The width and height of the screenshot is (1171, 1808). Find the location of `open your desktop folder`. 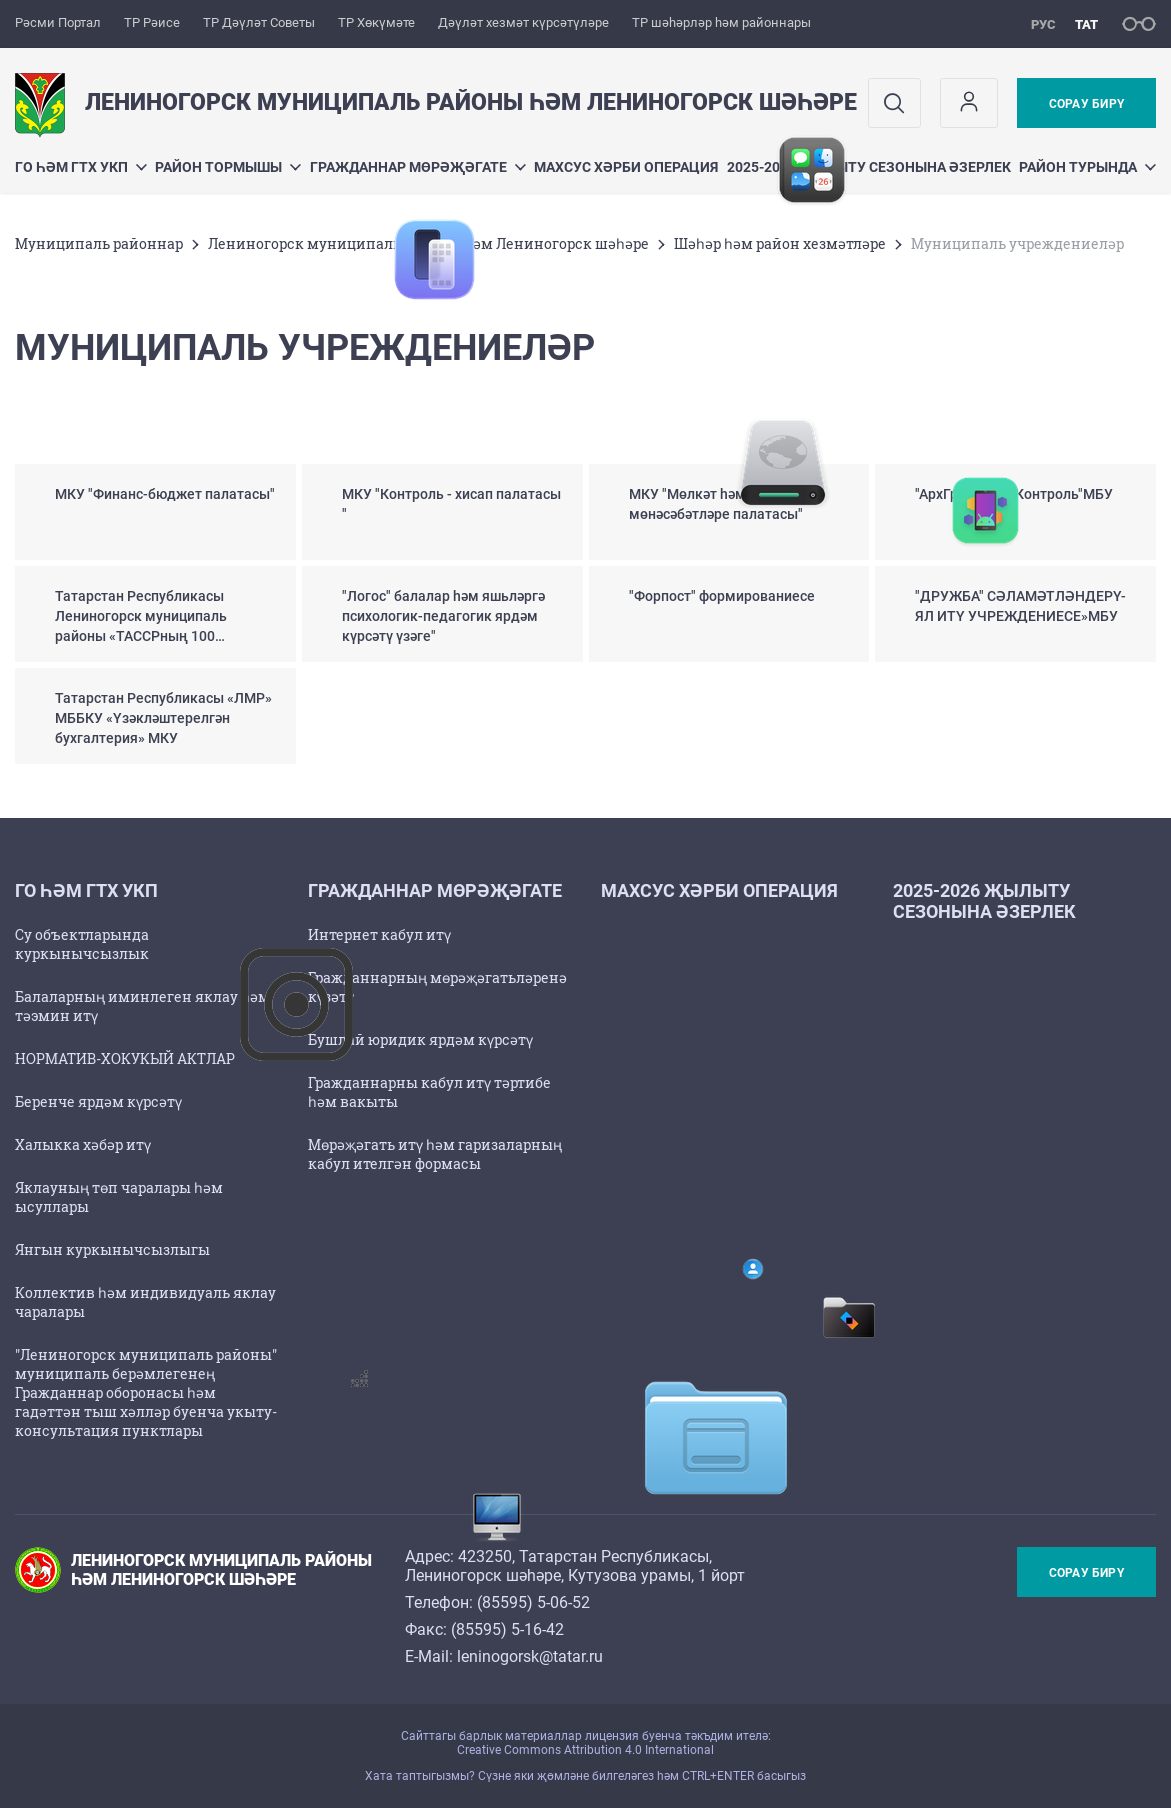

open your desktop folder is located at coordinates (716, 1438).